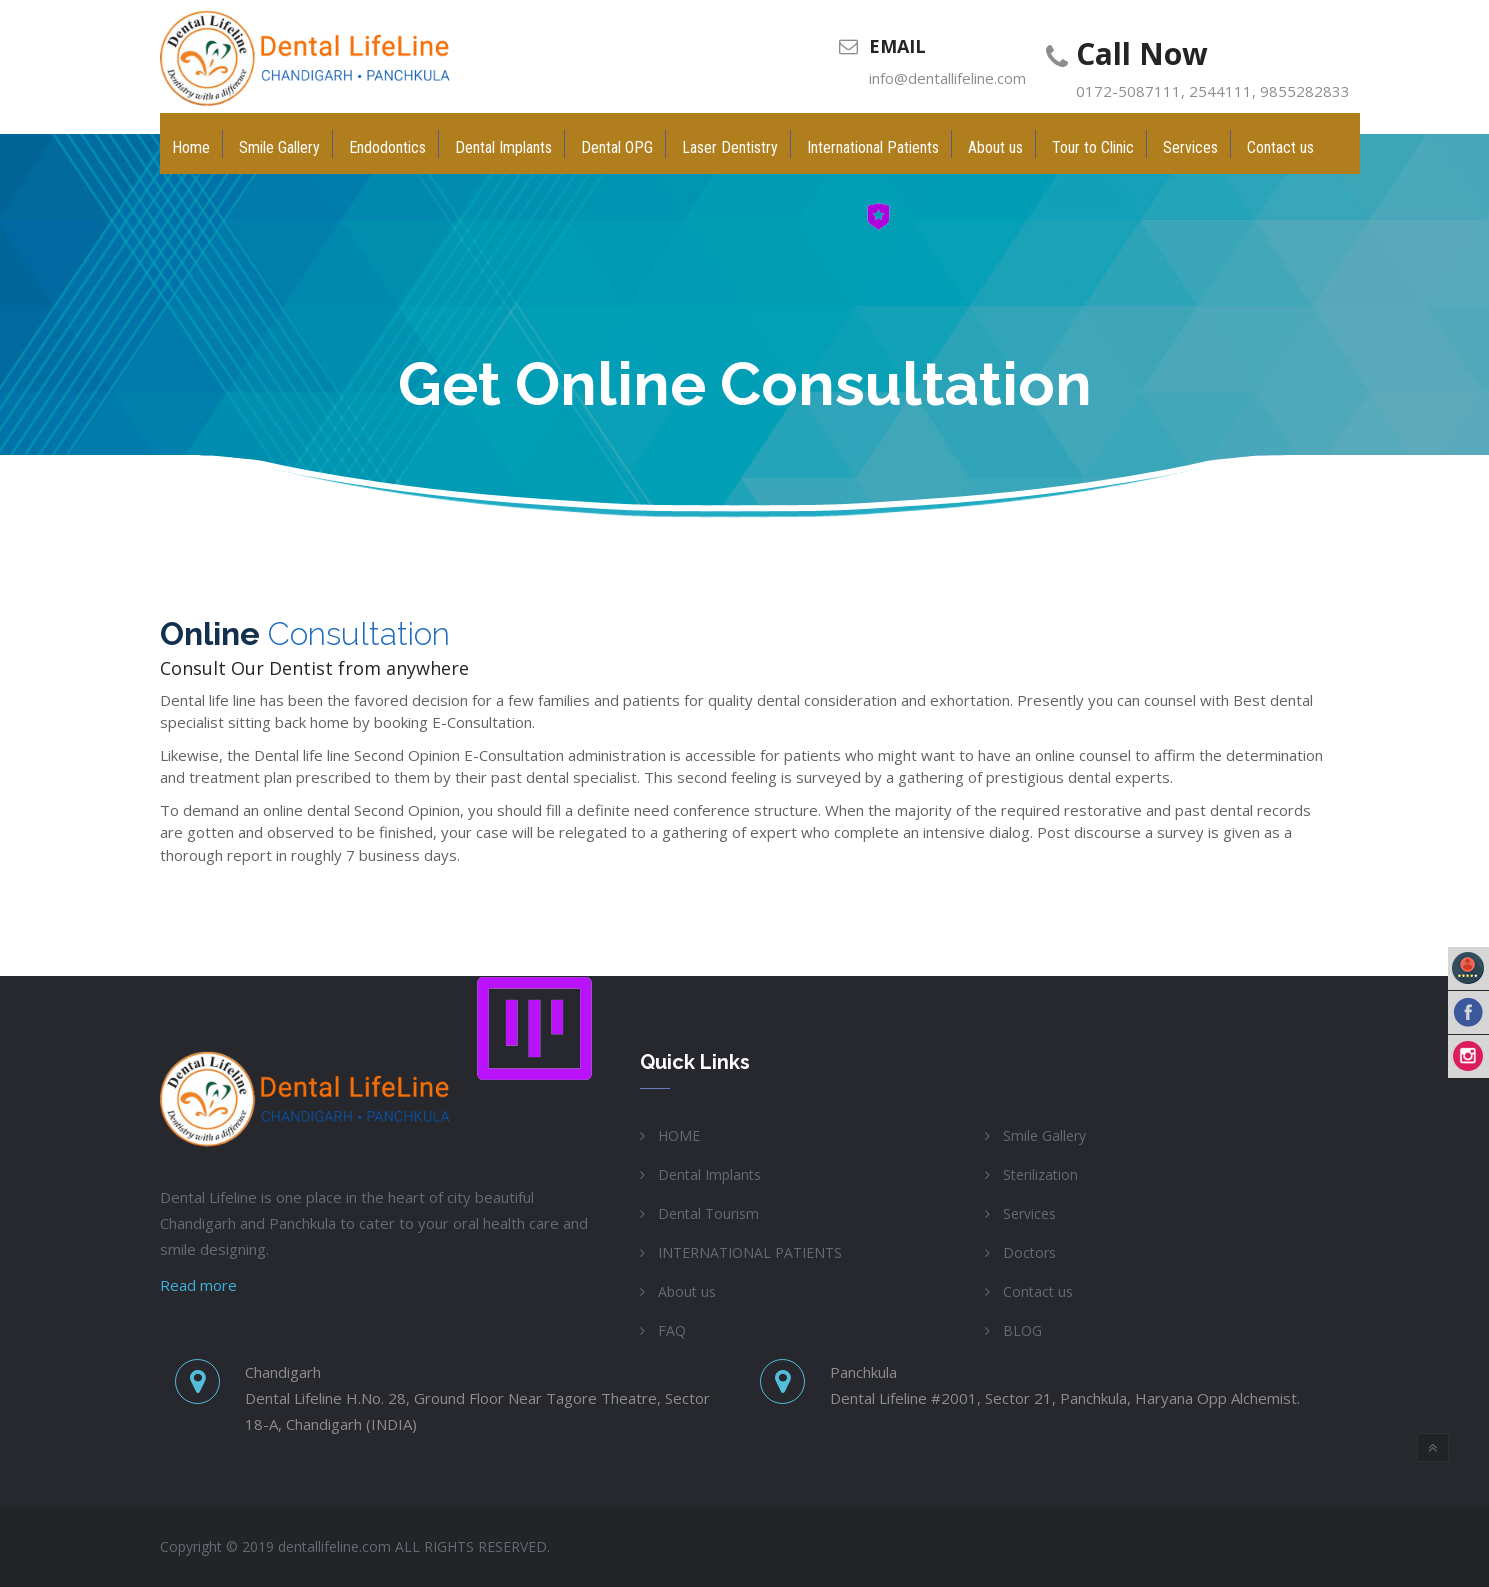 Image resolution: width=1489 pixels, height=1587 pixels. Describe the element at coordinates (534, 1028) in the screenshot. I see `switch to kanban board view` at that location.